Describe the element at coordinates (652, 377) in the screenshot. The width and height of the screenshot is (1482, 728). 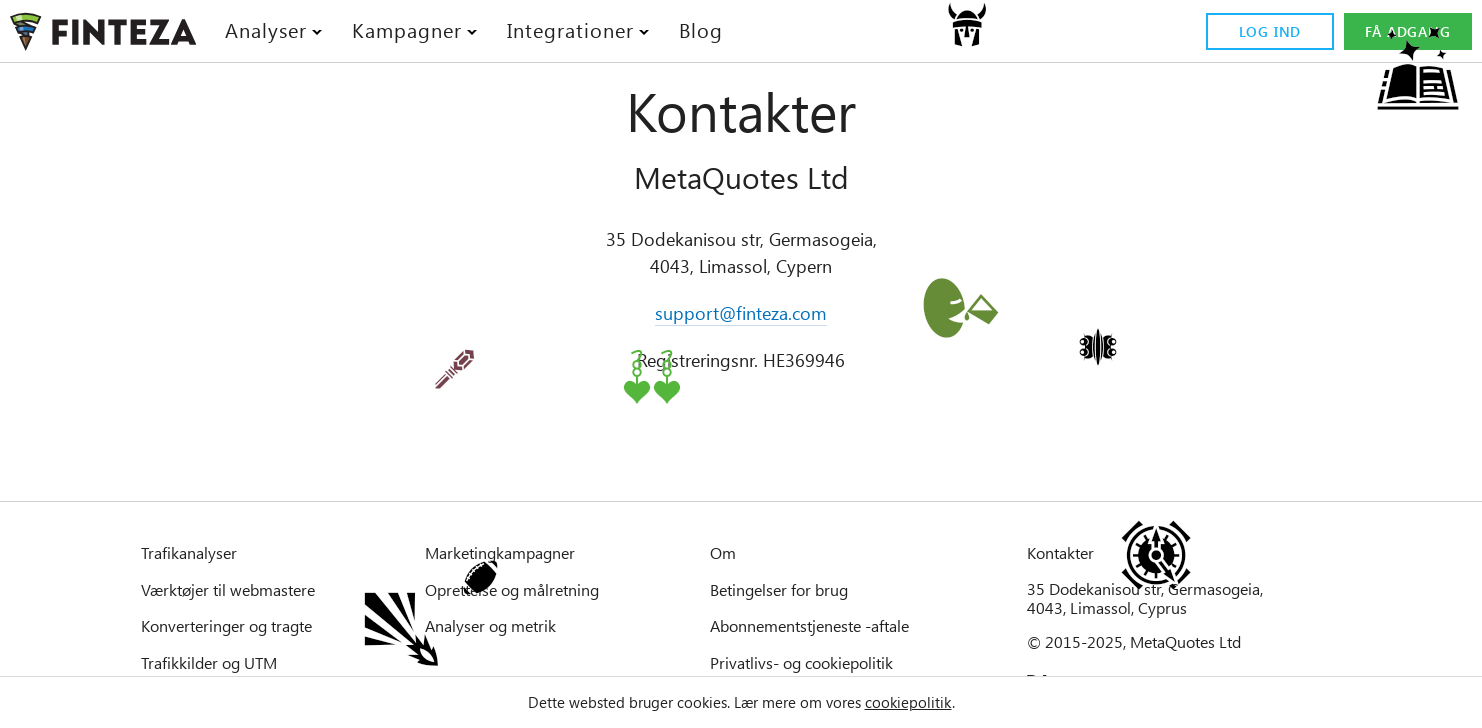
I see `browse heart-shaped earrings in jewelry collection` at that location.